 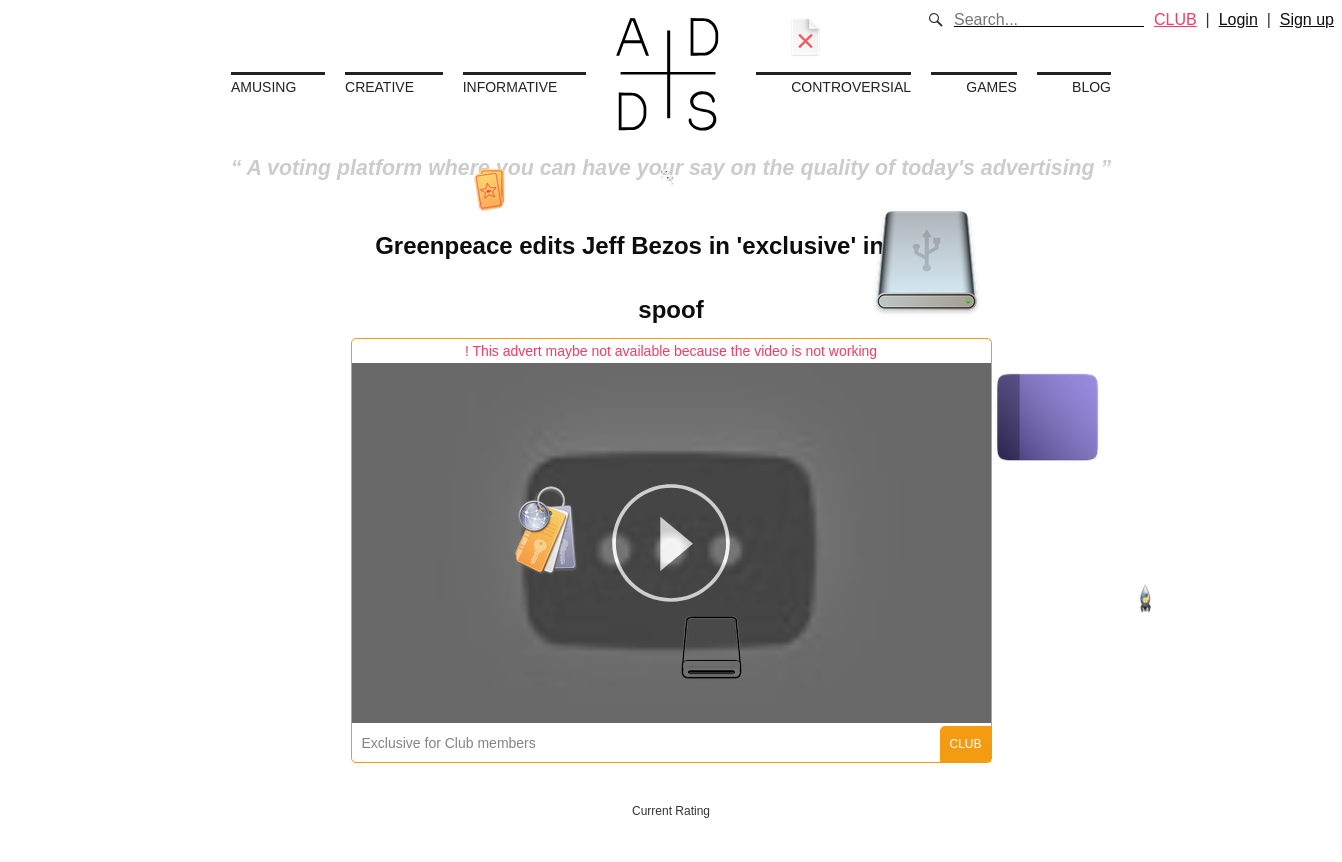 I want to click on view and manage kerberos authentication tickets, so click(x=546, y=530).